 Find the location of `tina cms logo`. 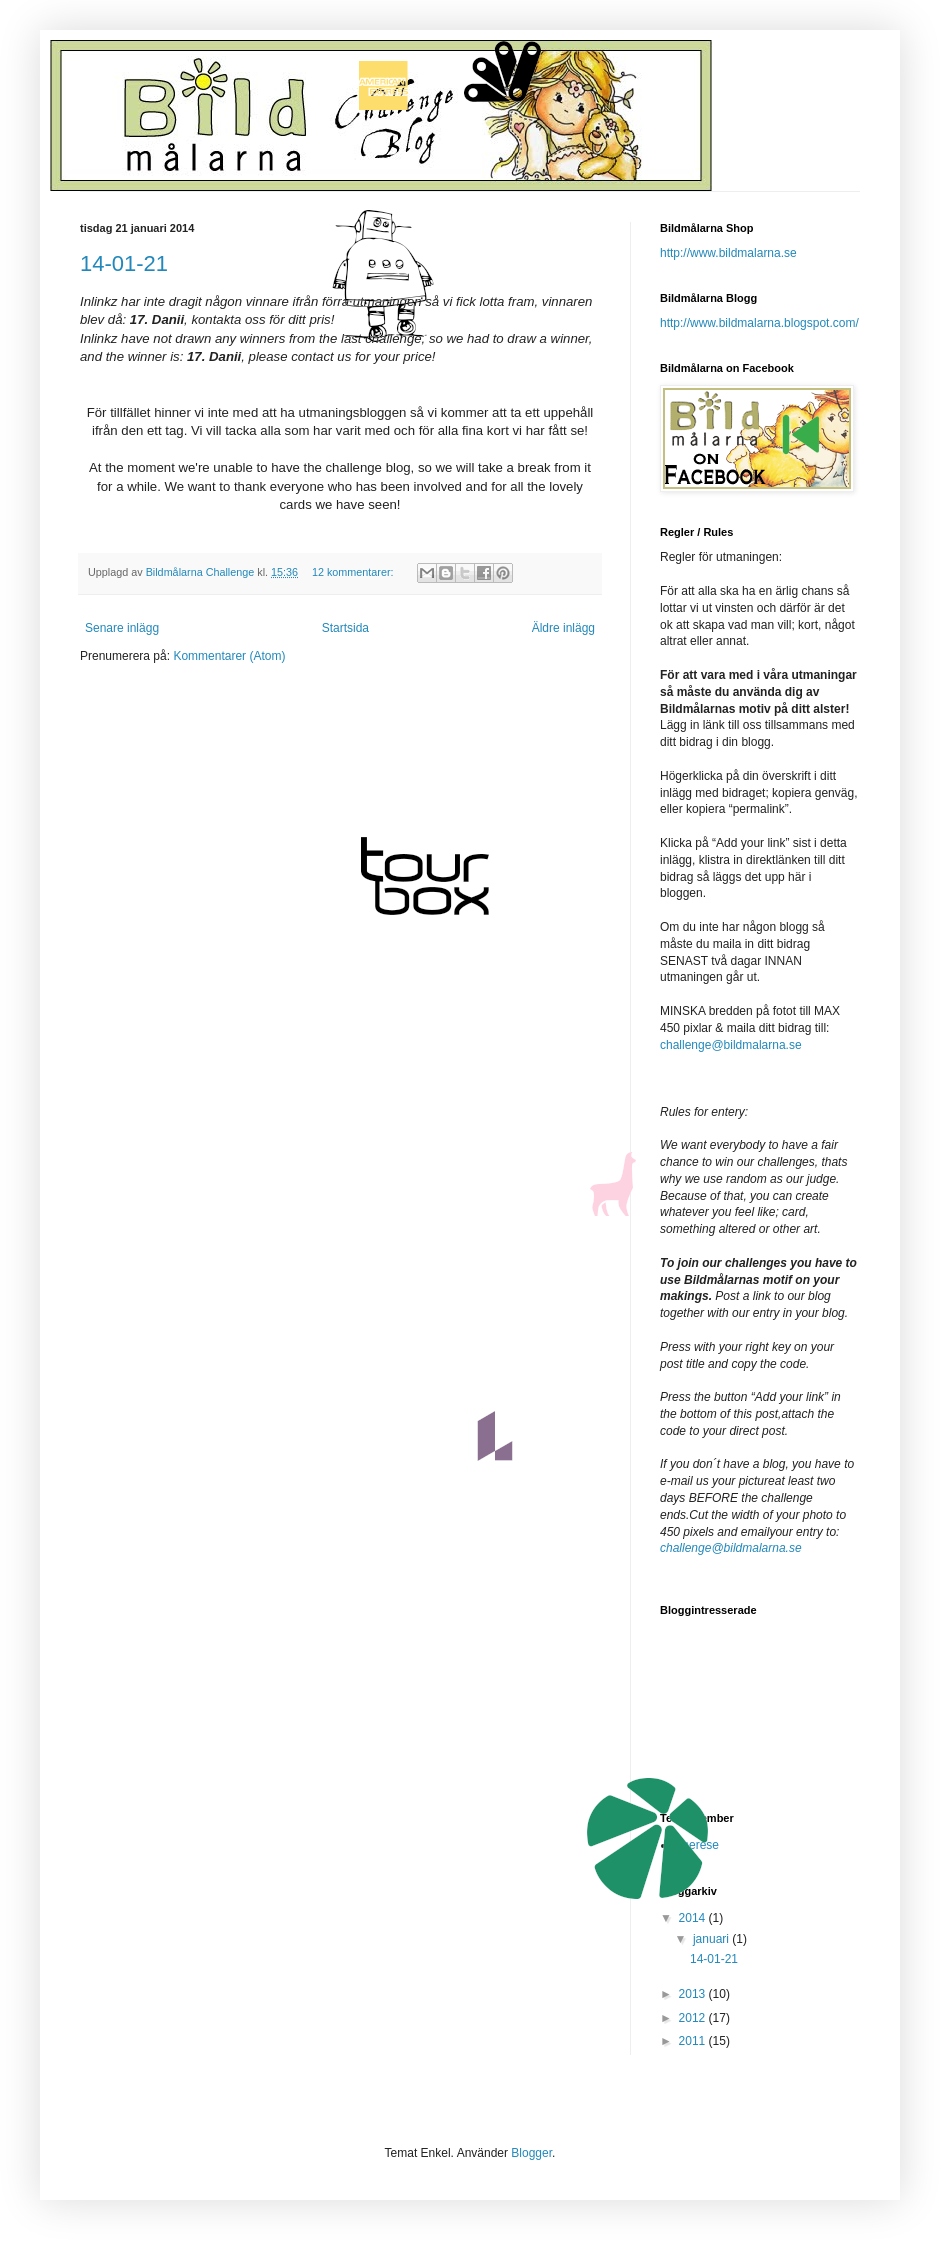

tina cms logo is located at coordinates (613, 1184).